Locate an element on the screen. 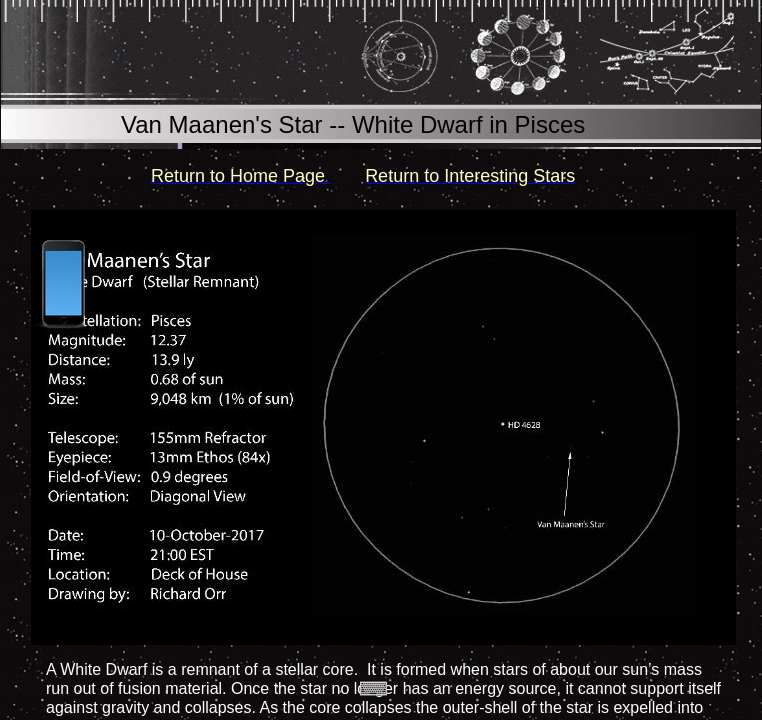 This screenshot has height=720, width=762. bluetooth keyboard connected is located at coordinates (373, 688).